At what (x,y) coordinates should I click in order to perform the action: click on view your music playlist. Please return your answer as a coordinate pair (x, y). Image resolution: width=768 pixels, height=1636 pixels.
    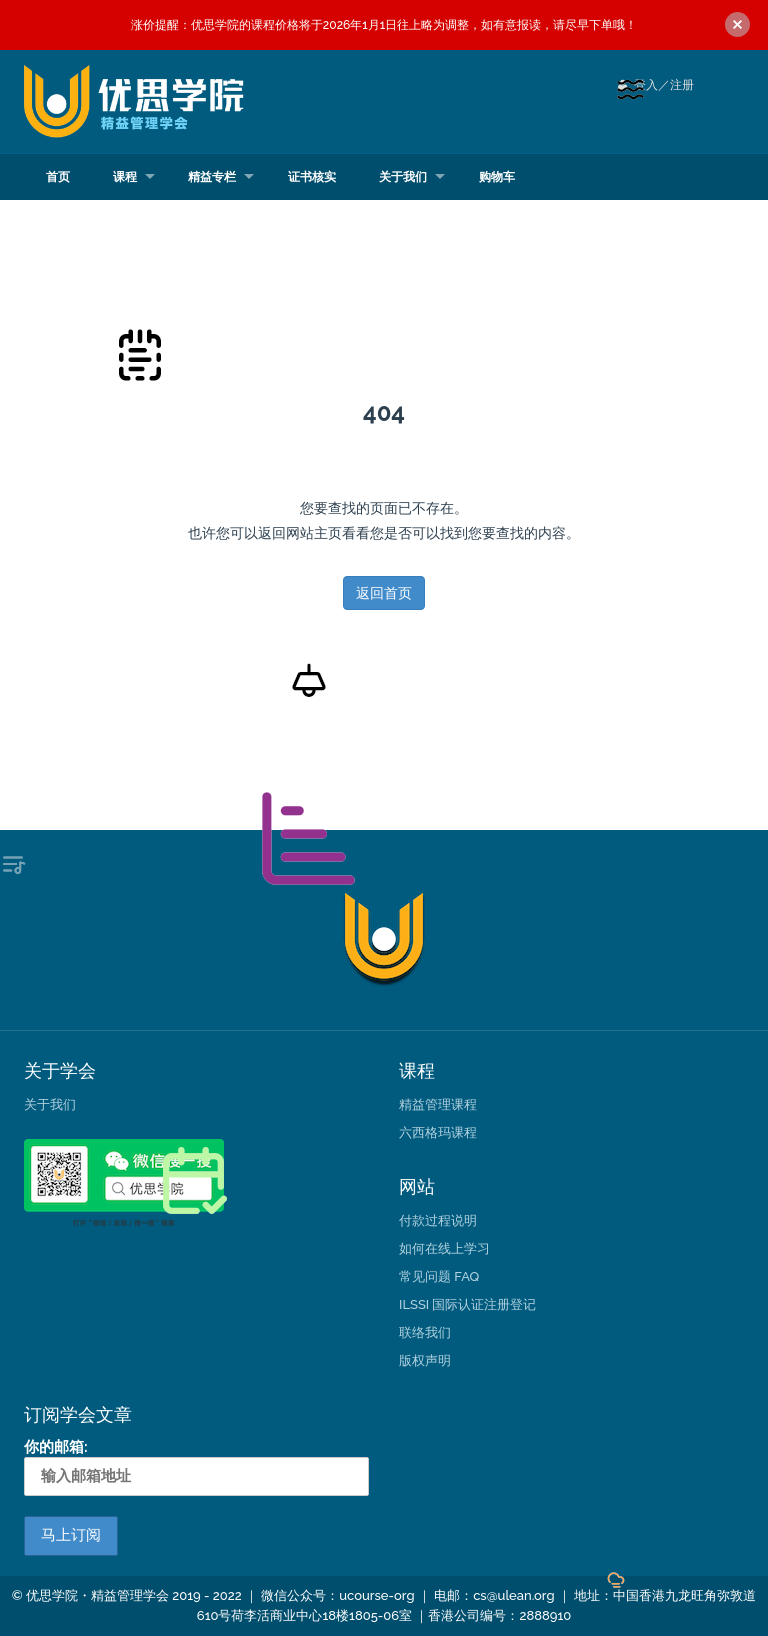
    Looking at the image, I should click on (13, 864).